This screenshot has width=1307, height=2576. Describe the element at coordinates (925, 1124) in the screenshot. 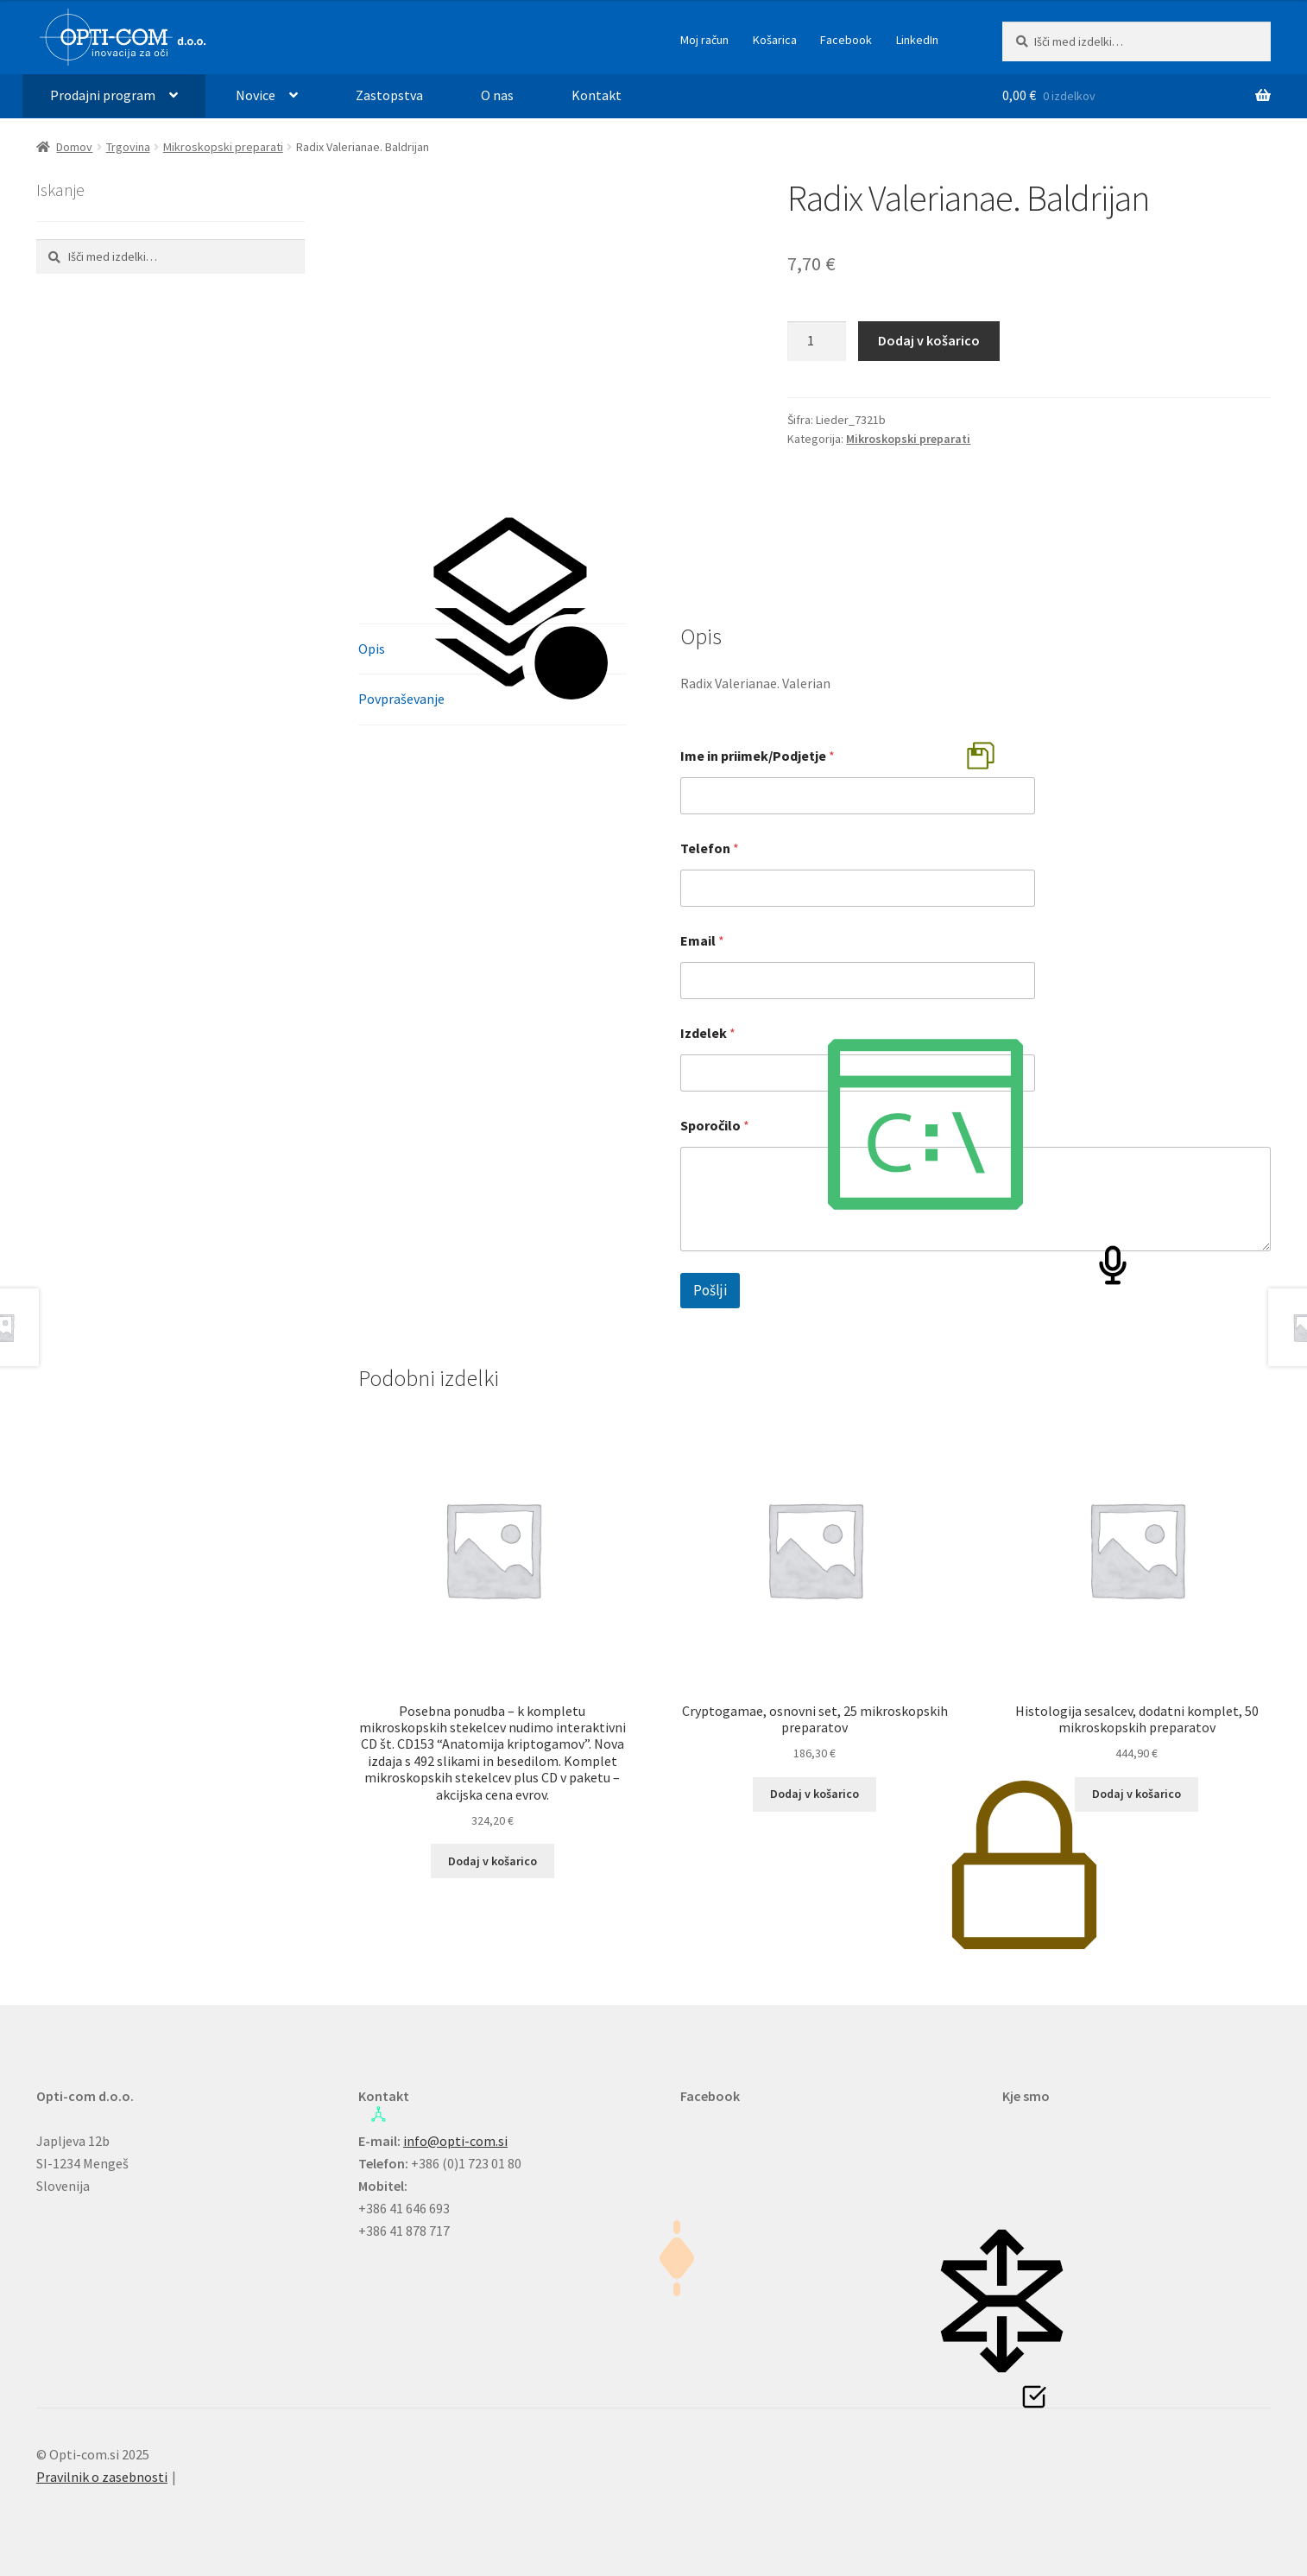

I see `open command prompt terminal` at that location.